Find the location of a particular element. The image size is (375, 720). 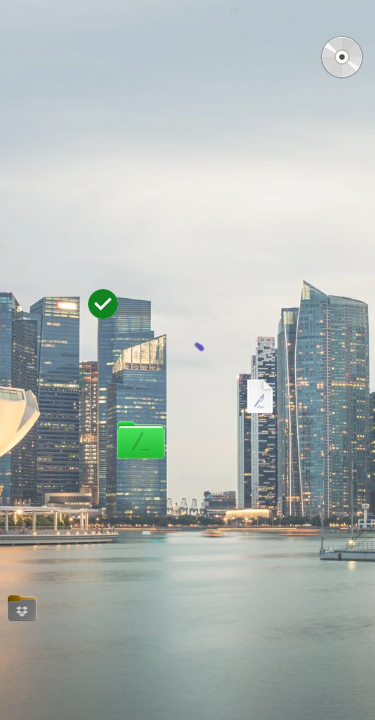

confirm or accept an action is located at coordinates (103, 304).